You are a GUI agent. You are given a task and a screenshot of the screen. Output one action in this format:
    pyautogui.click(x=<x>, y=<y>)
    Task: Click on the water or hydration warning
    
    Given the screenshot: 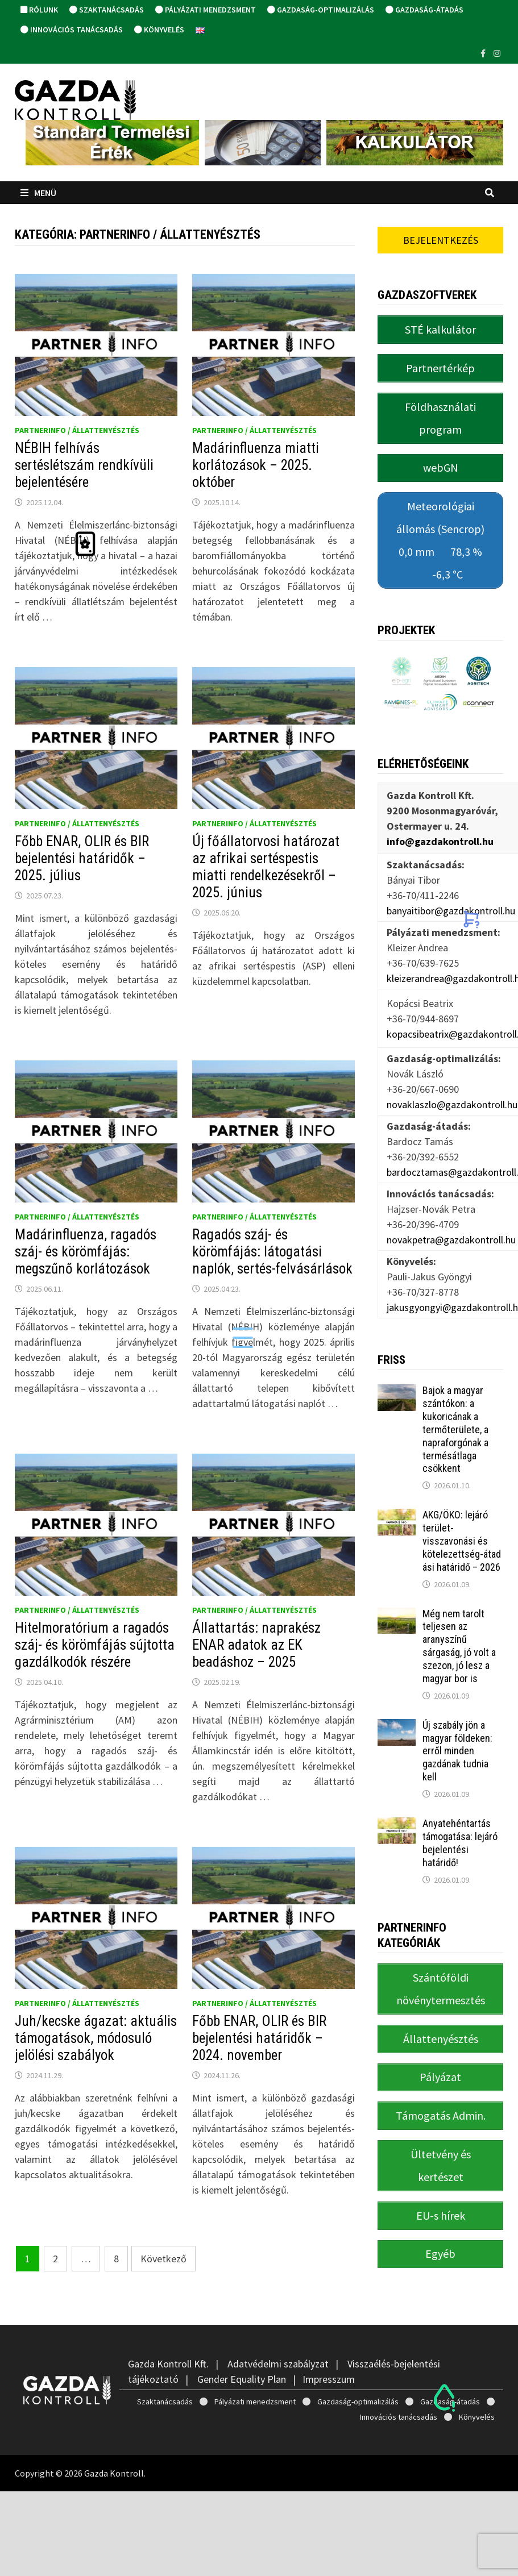 What is the action you would take?
    pyautogui.click(x=444, y=2397)
    